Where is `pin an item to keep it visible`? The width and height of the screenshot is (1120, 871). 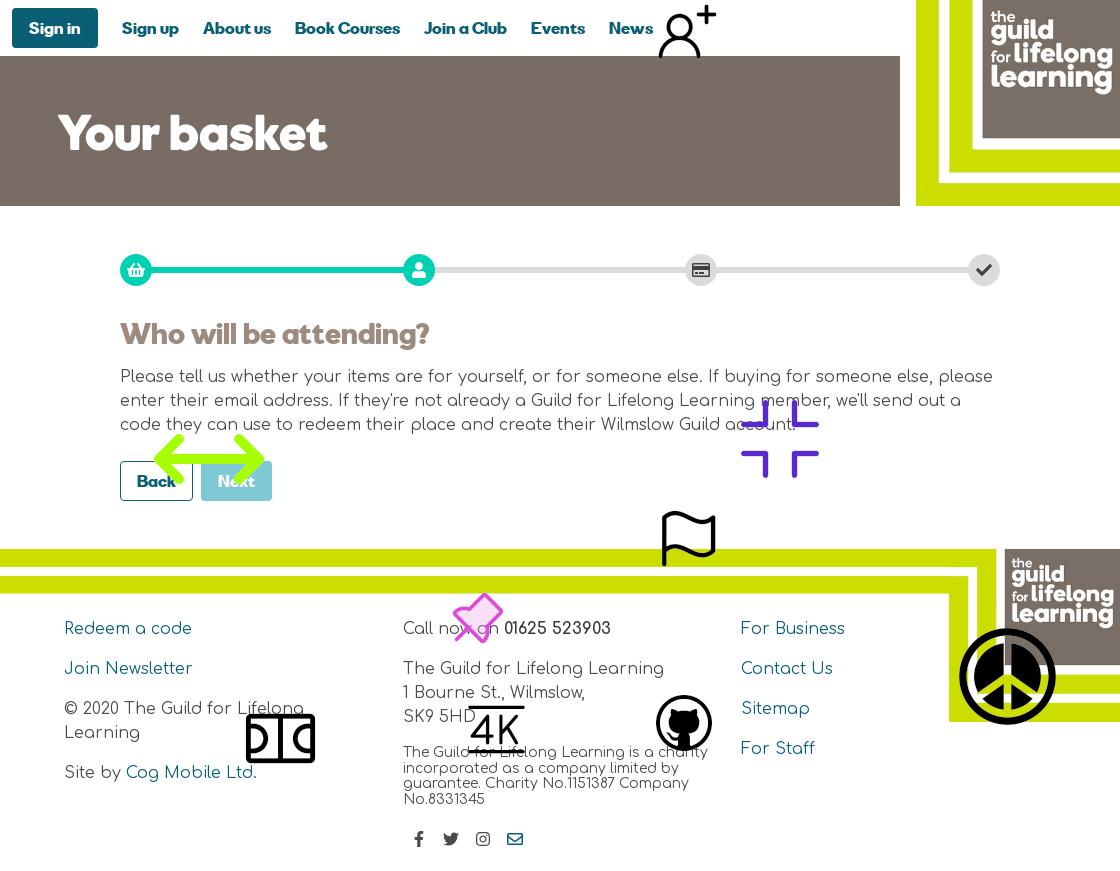
pin an item to keep it visible is located at coordinates (476, 620).